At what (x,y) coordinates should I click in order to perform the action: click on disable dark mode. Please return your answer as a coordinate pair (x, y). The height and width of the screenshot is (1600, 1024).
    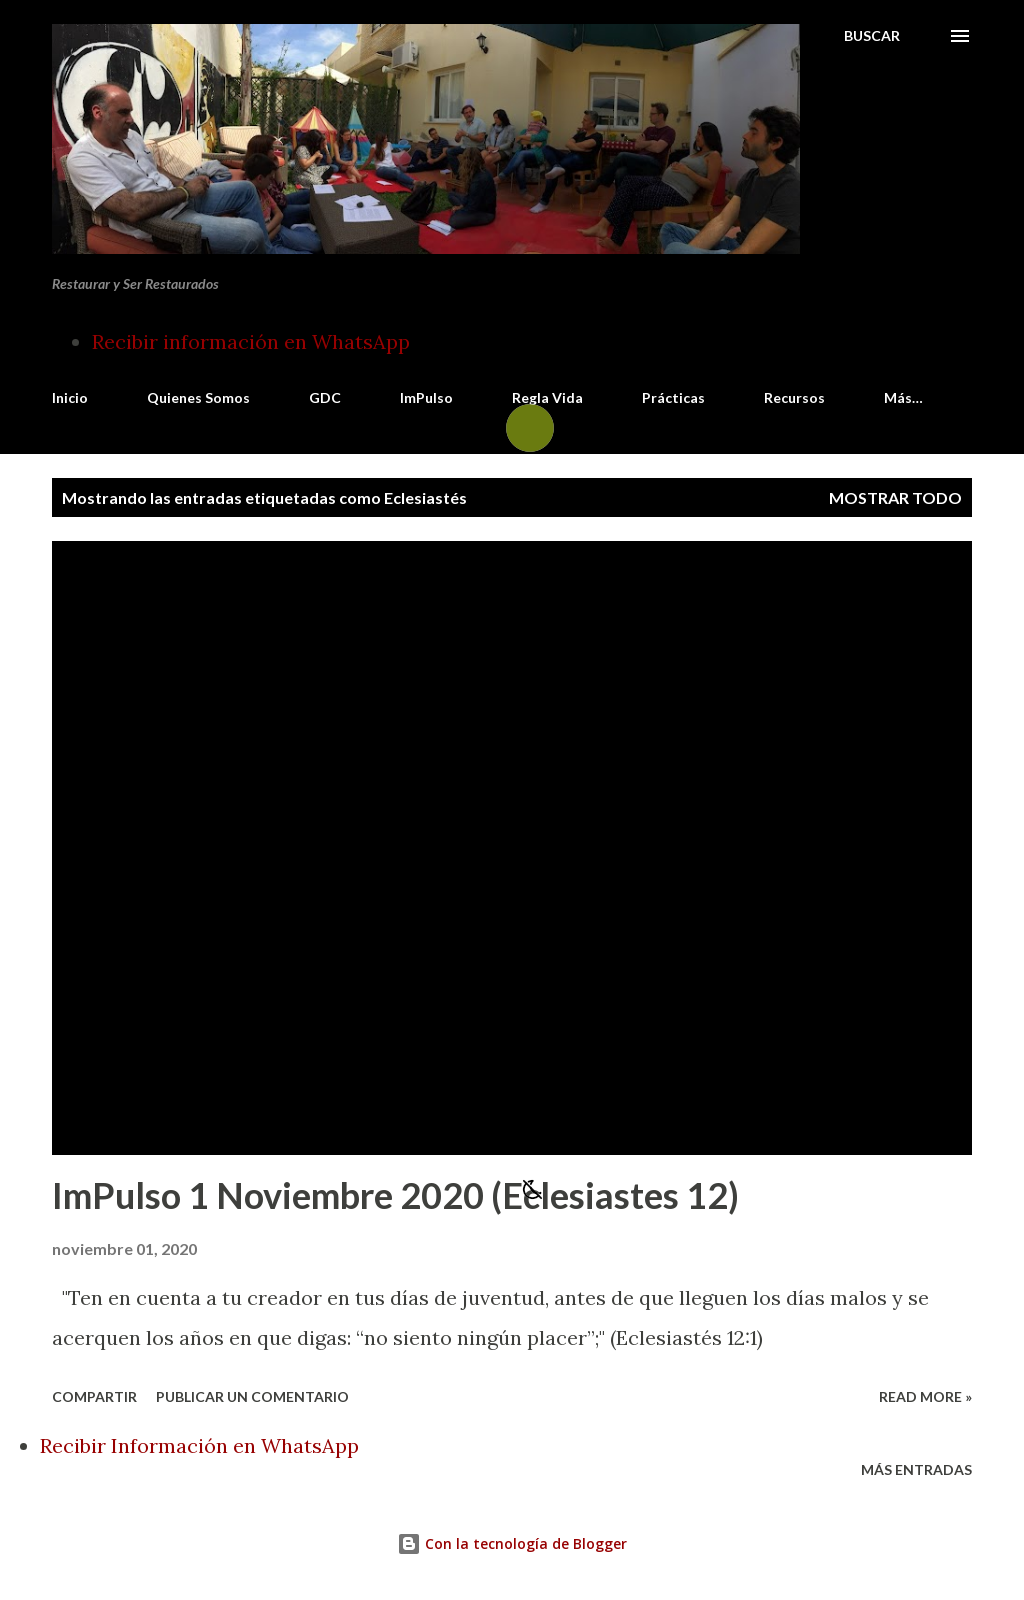
    Looking at the image, I should click on (532, 1189).